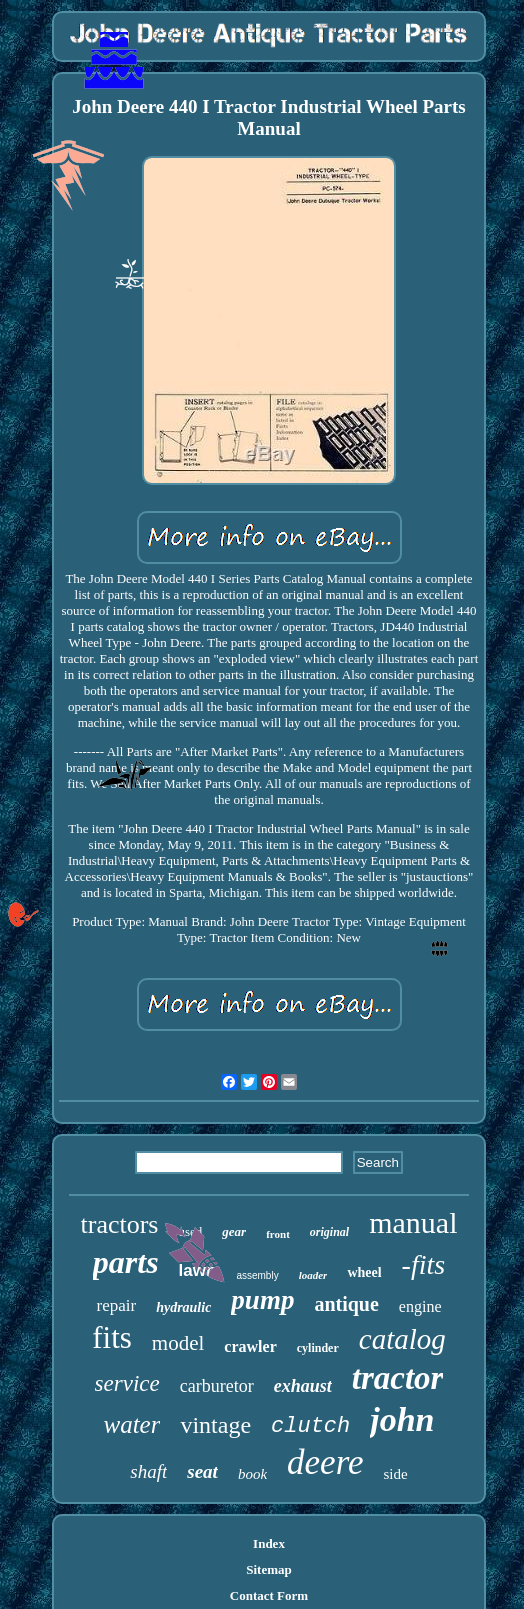 This screenshot has height=1609, width=524. I want to click on view plant root system details, so click(130, 274).